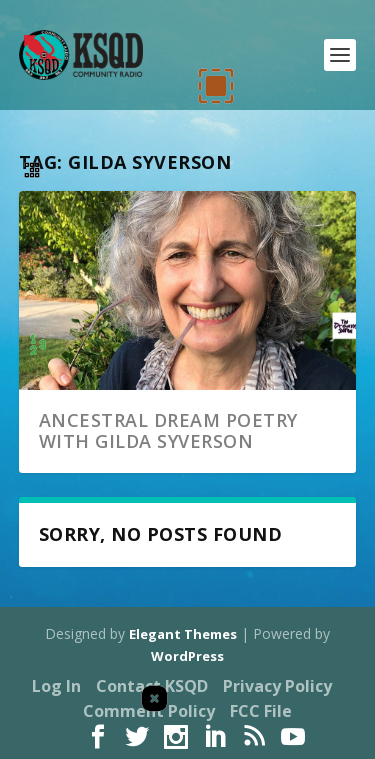  What do you see at coordinates (216, 86) in the screenshot?
I see `select all items in the current view` at bounding box center [216, 86].